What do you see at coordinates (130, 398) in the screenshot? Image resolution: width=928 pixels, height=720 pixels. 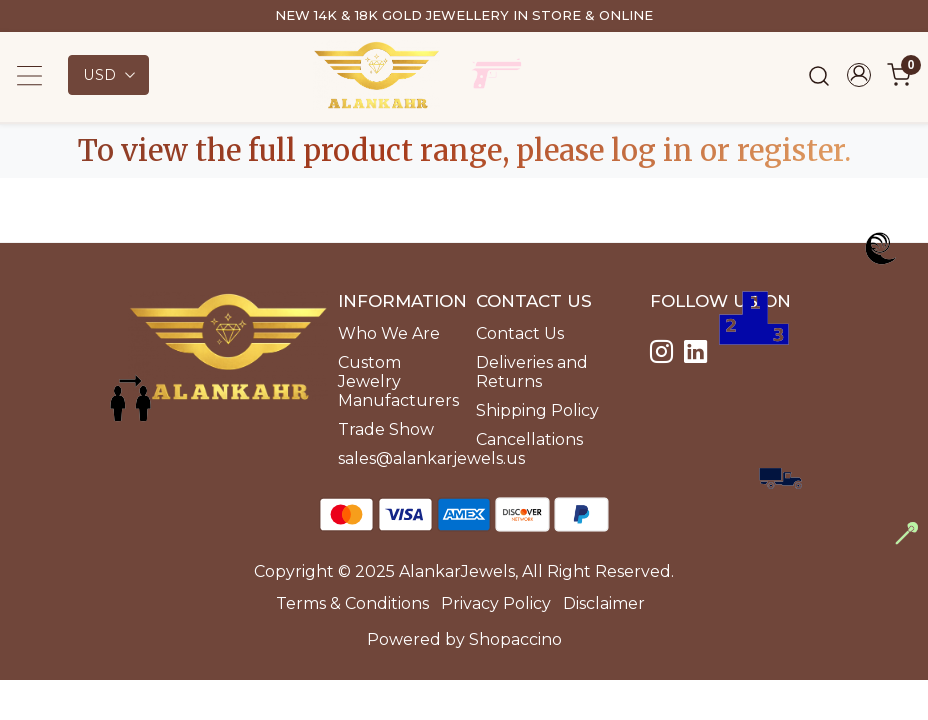 I see `skip to the next player's turn` at bounding box center [130, 398].